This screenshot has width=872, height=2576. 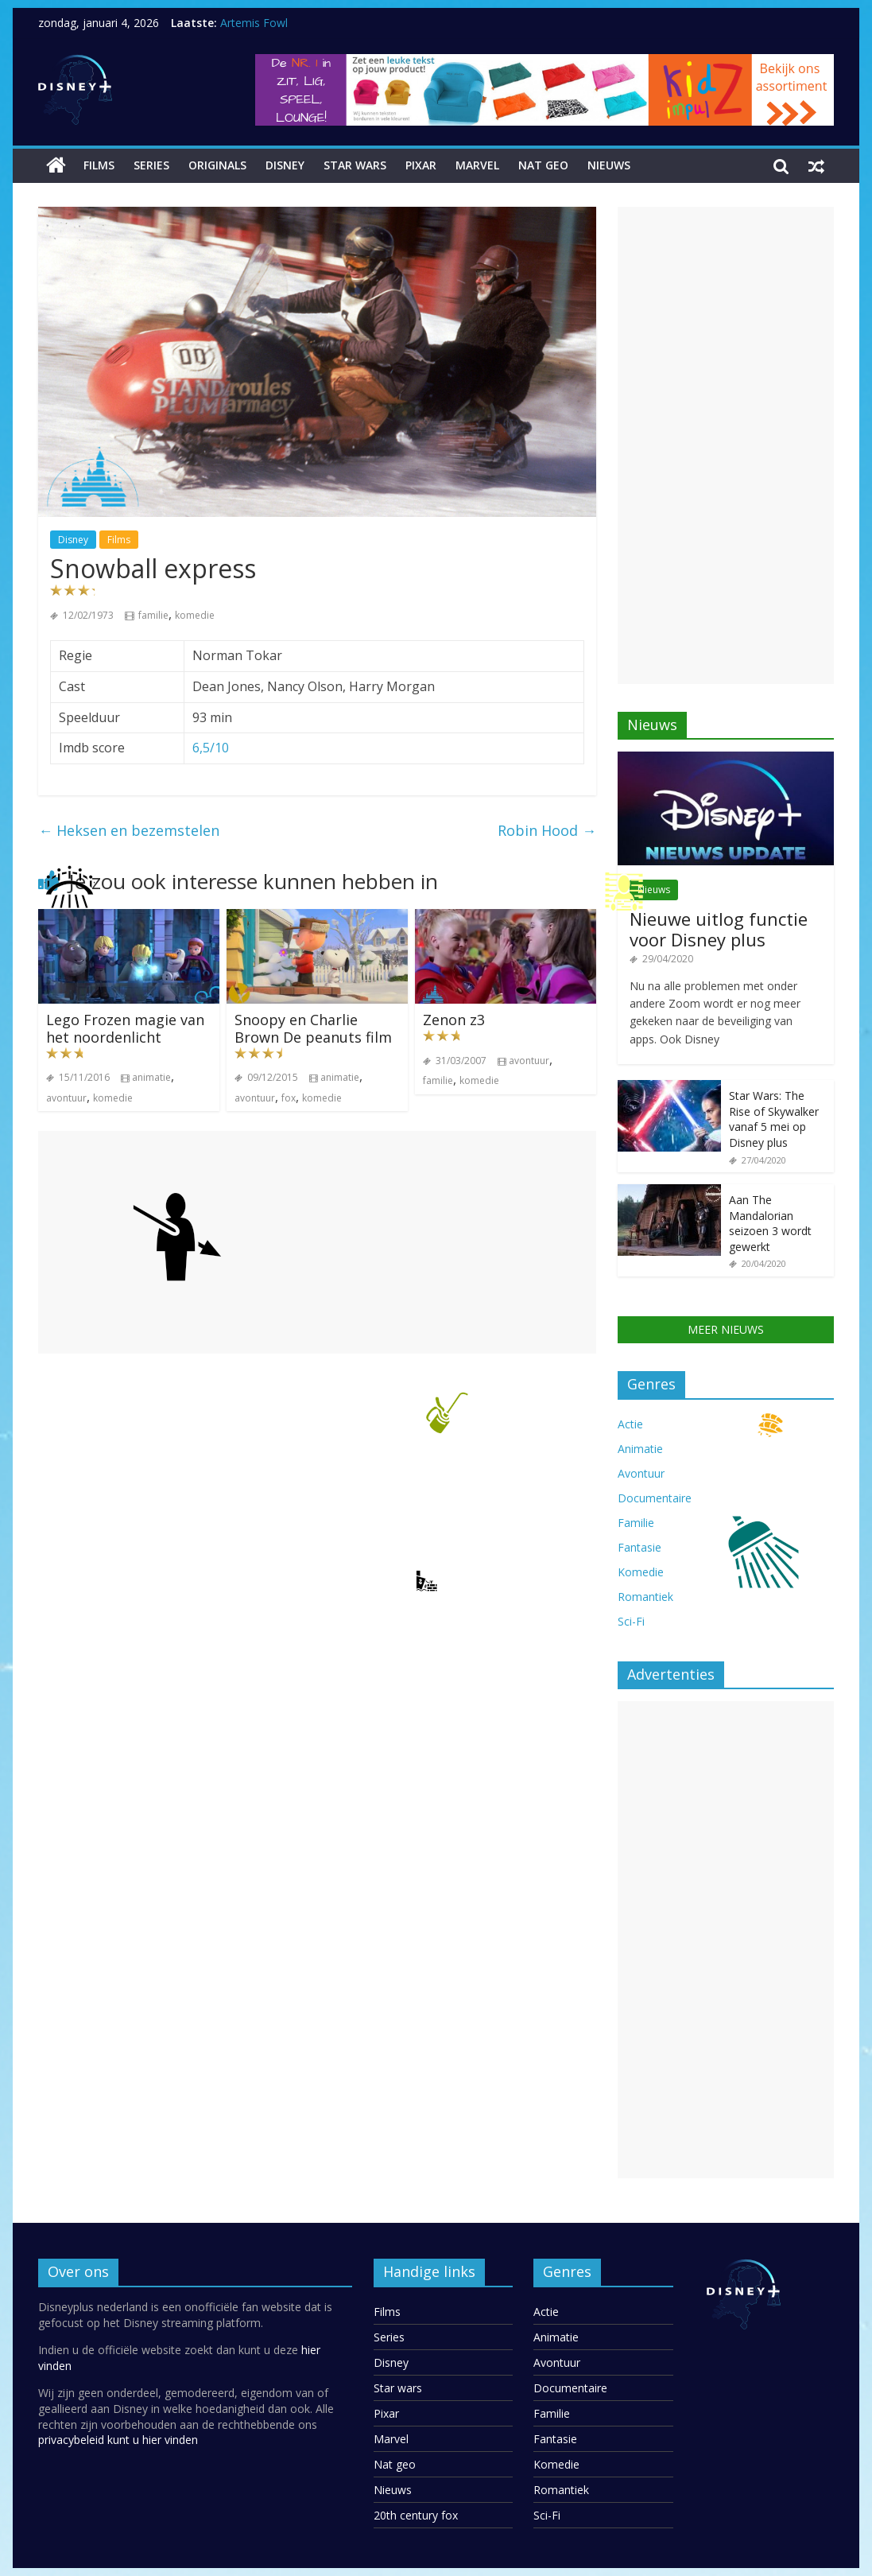 I want to click on view criminal record or booking photo, so click(x=624, y=892).